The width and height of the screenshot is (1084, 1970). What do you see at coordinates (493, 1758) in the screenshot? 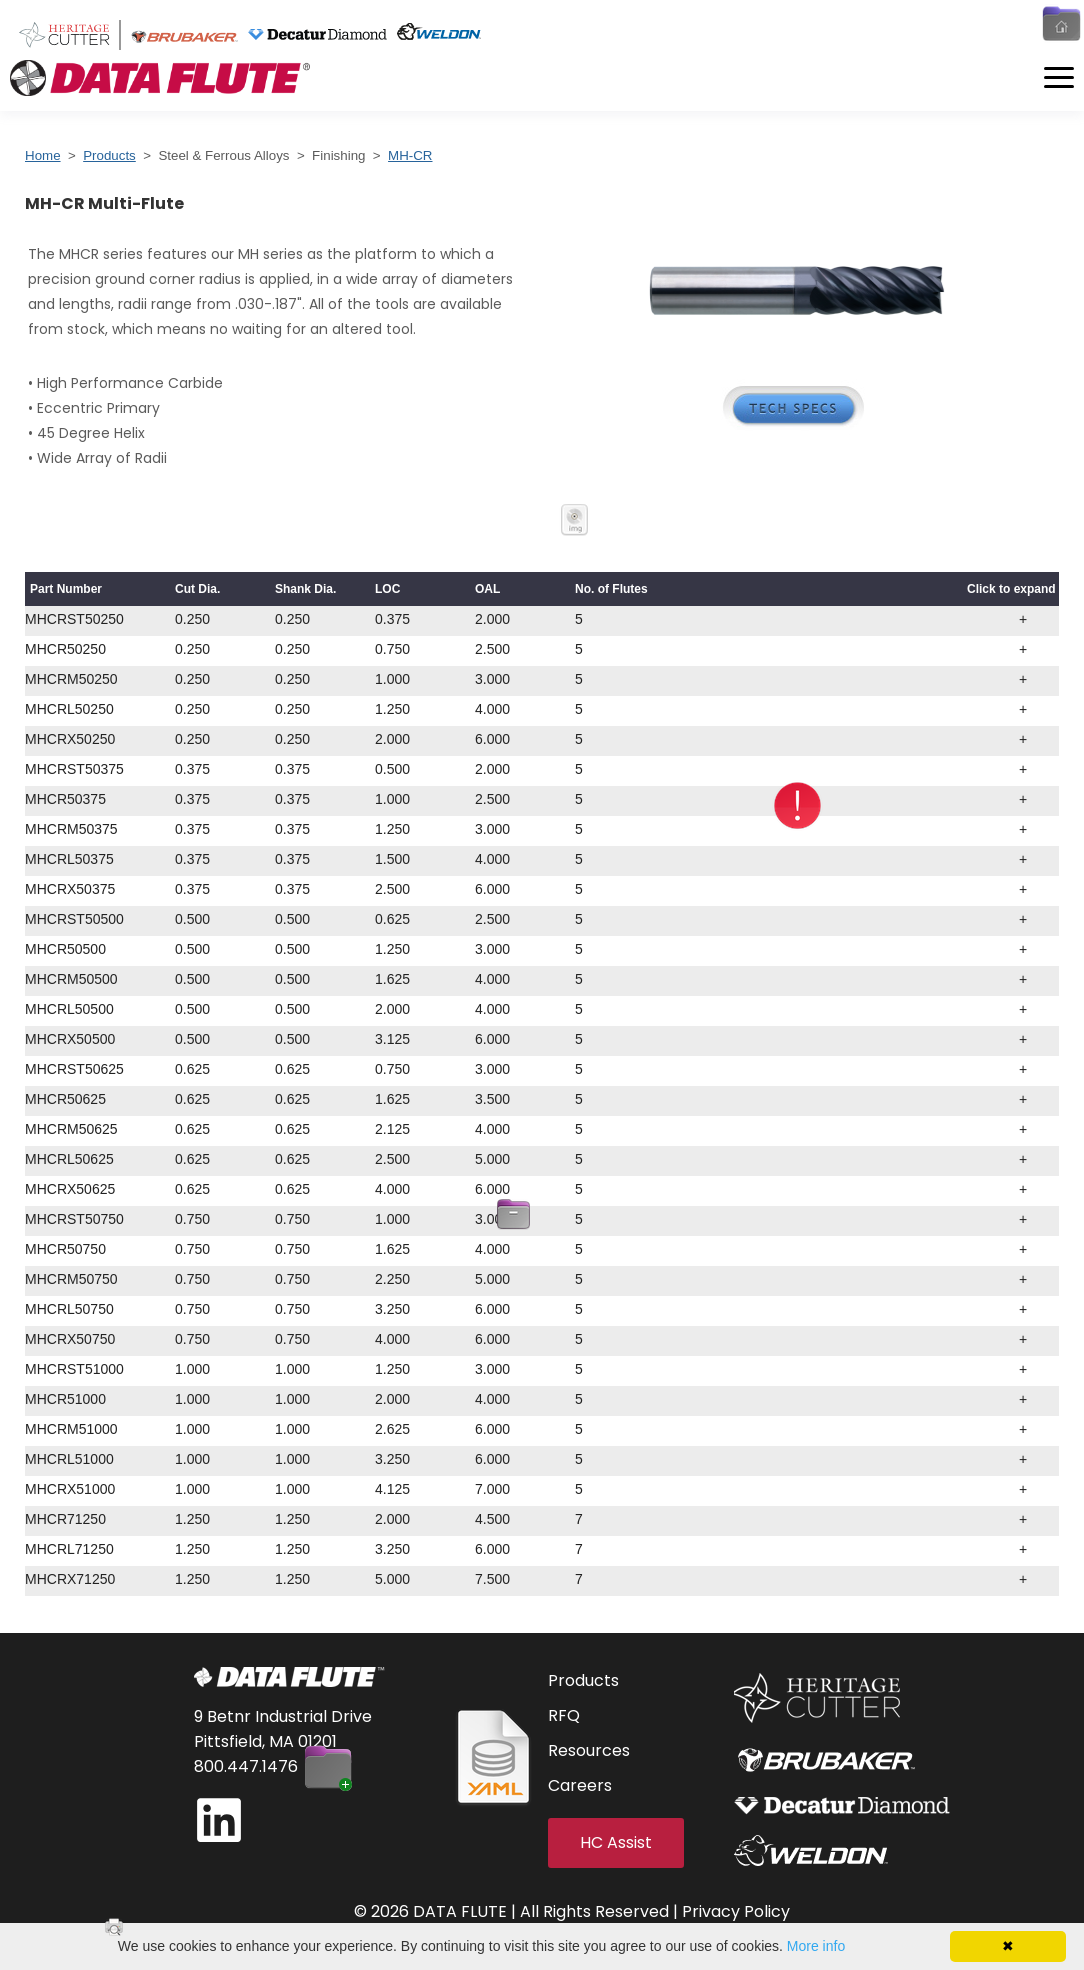
I see `a yaml configuration file` at bounding box center [493, 1758].